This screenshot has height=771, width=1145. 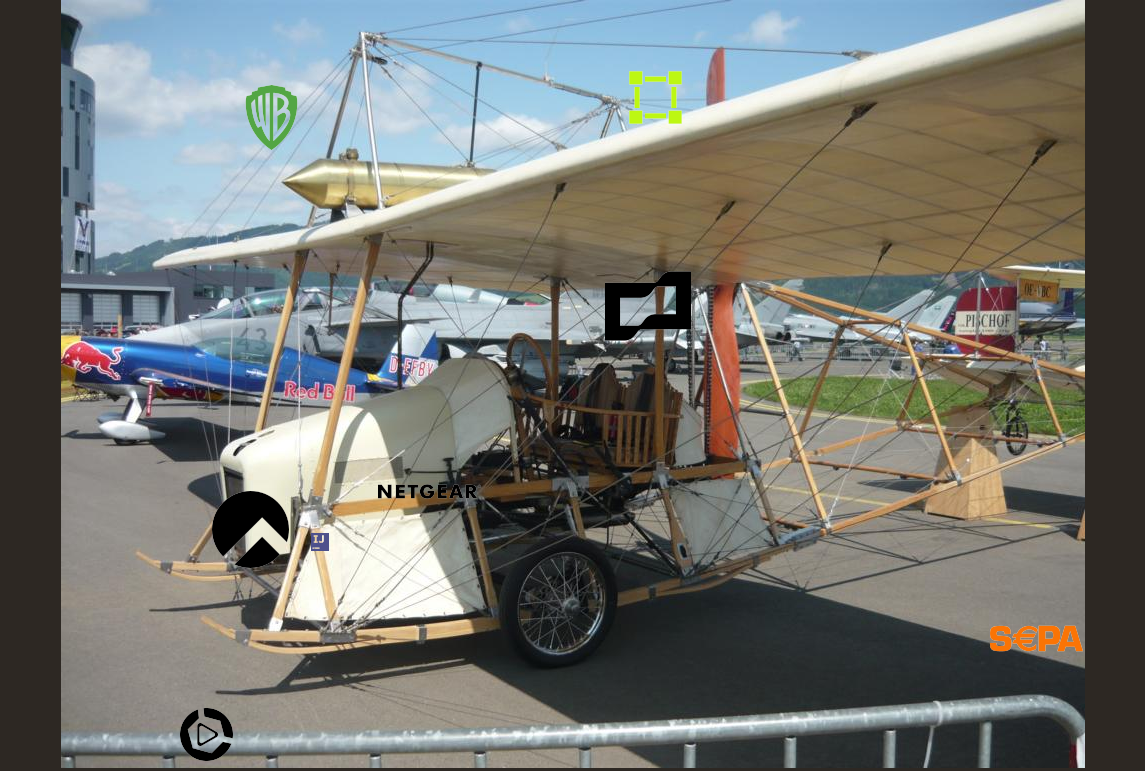 I want to click on warner bros. official logo, so click(x=271, y=117).